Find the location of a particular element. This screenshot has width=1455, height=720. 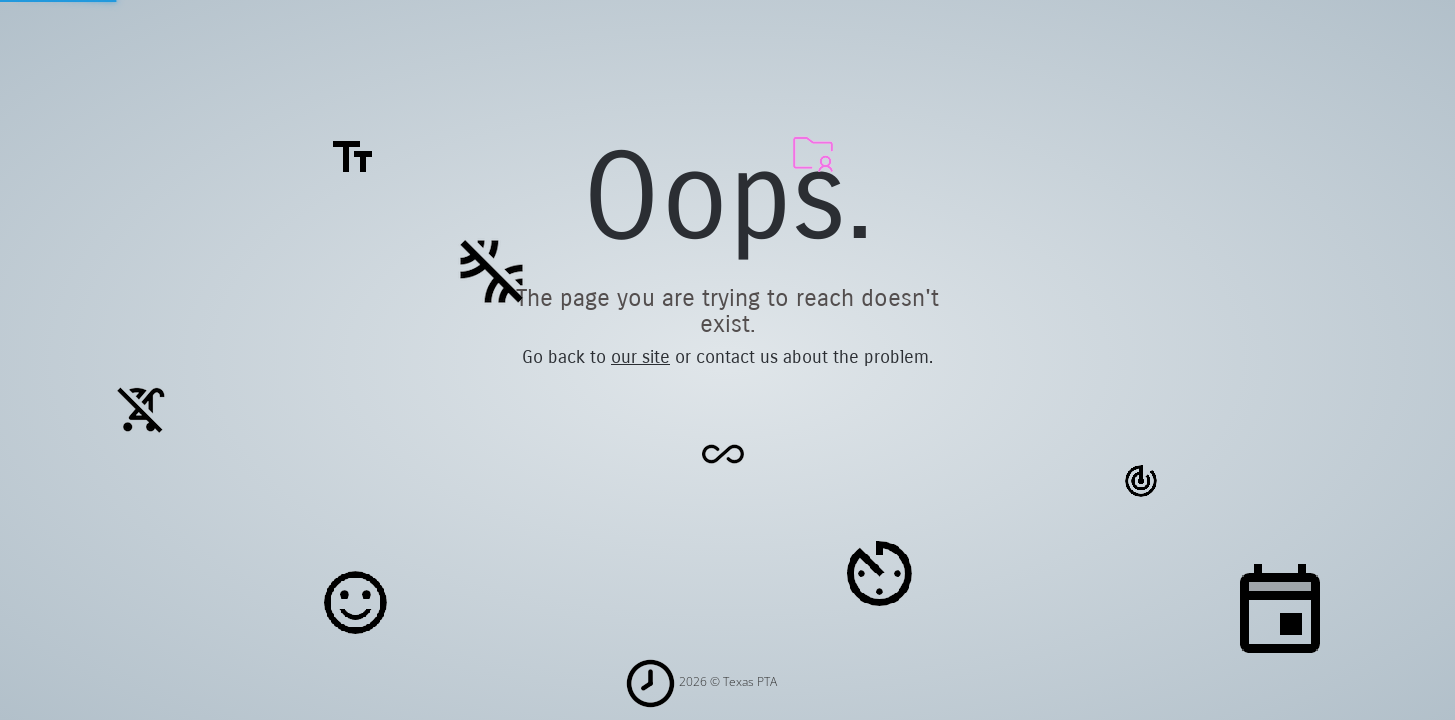

indicates unlimited or infinite capacity is located at coordinates (723, 454).